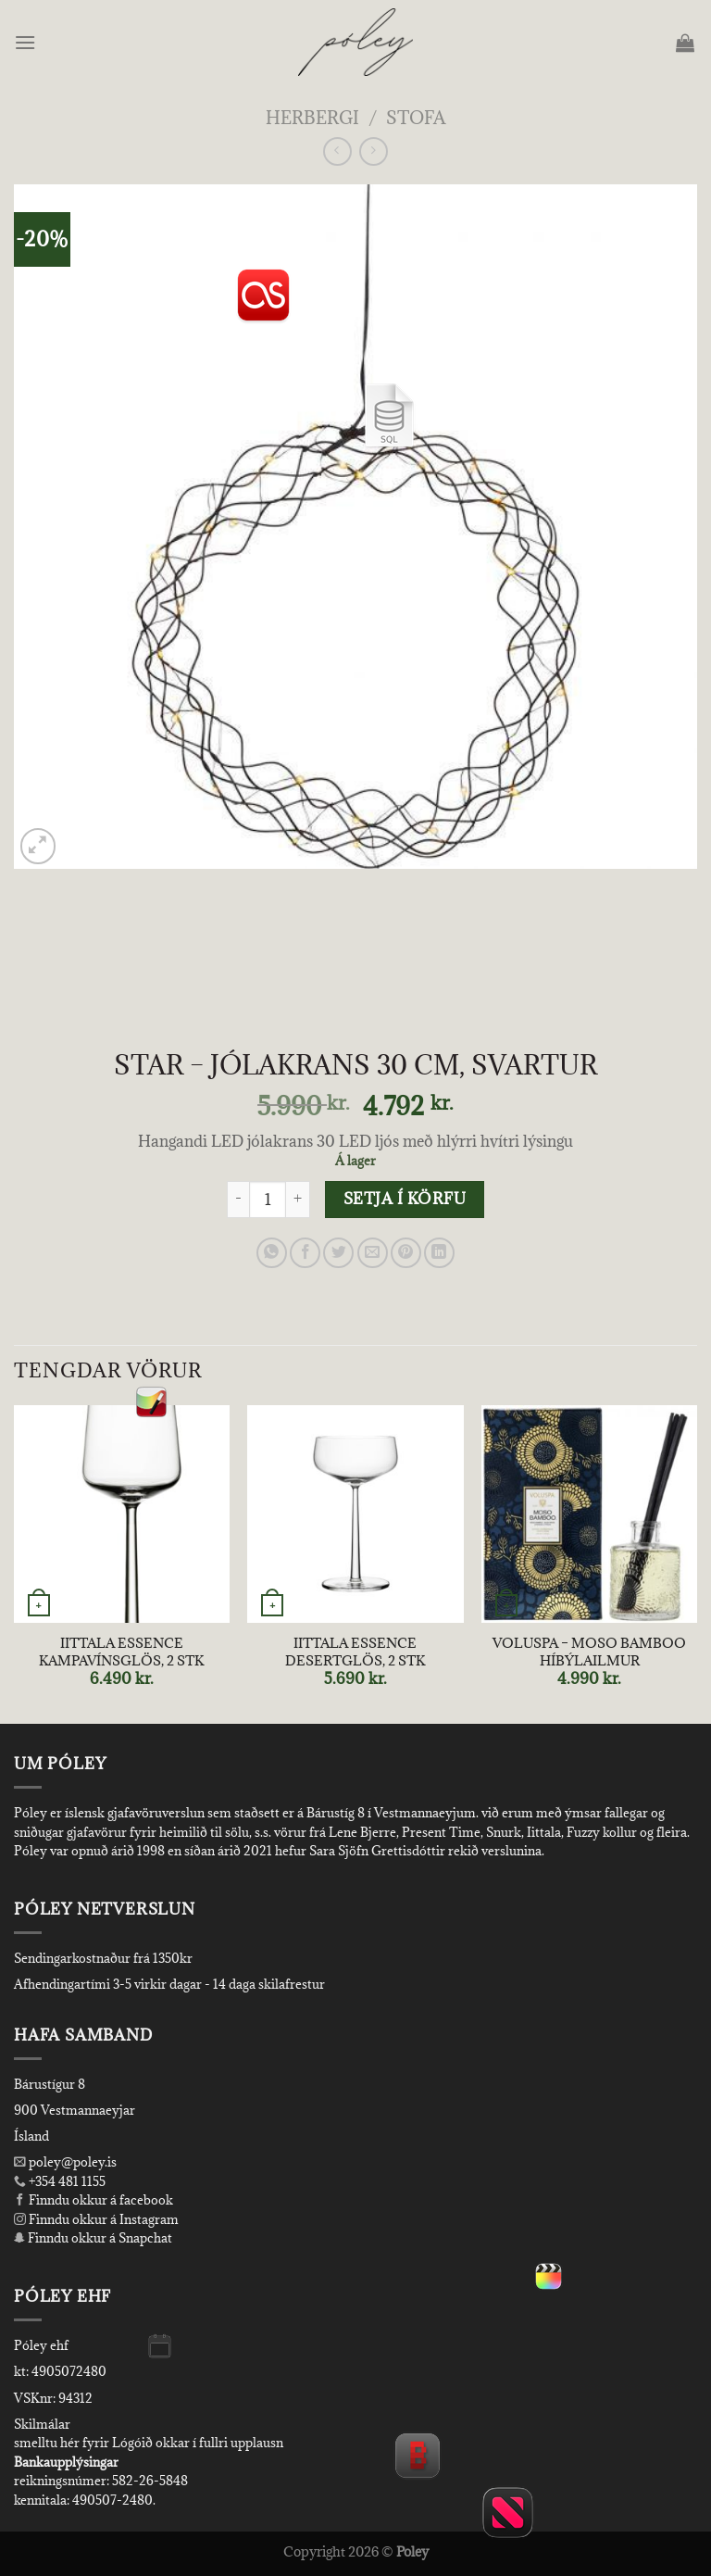 Image resolution: width=711 pixels, height=2576 pixels. I want to click on open btop system resource monitor, so click(418, 2456).